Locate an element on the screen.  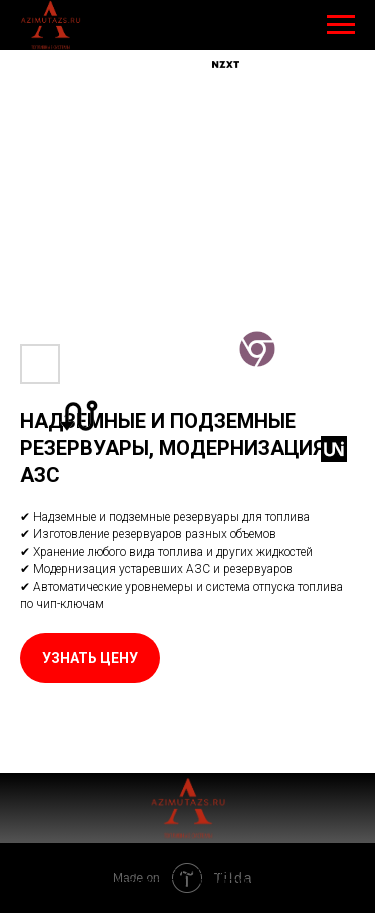
open google chrome browser is located at coordinates (257, 349).